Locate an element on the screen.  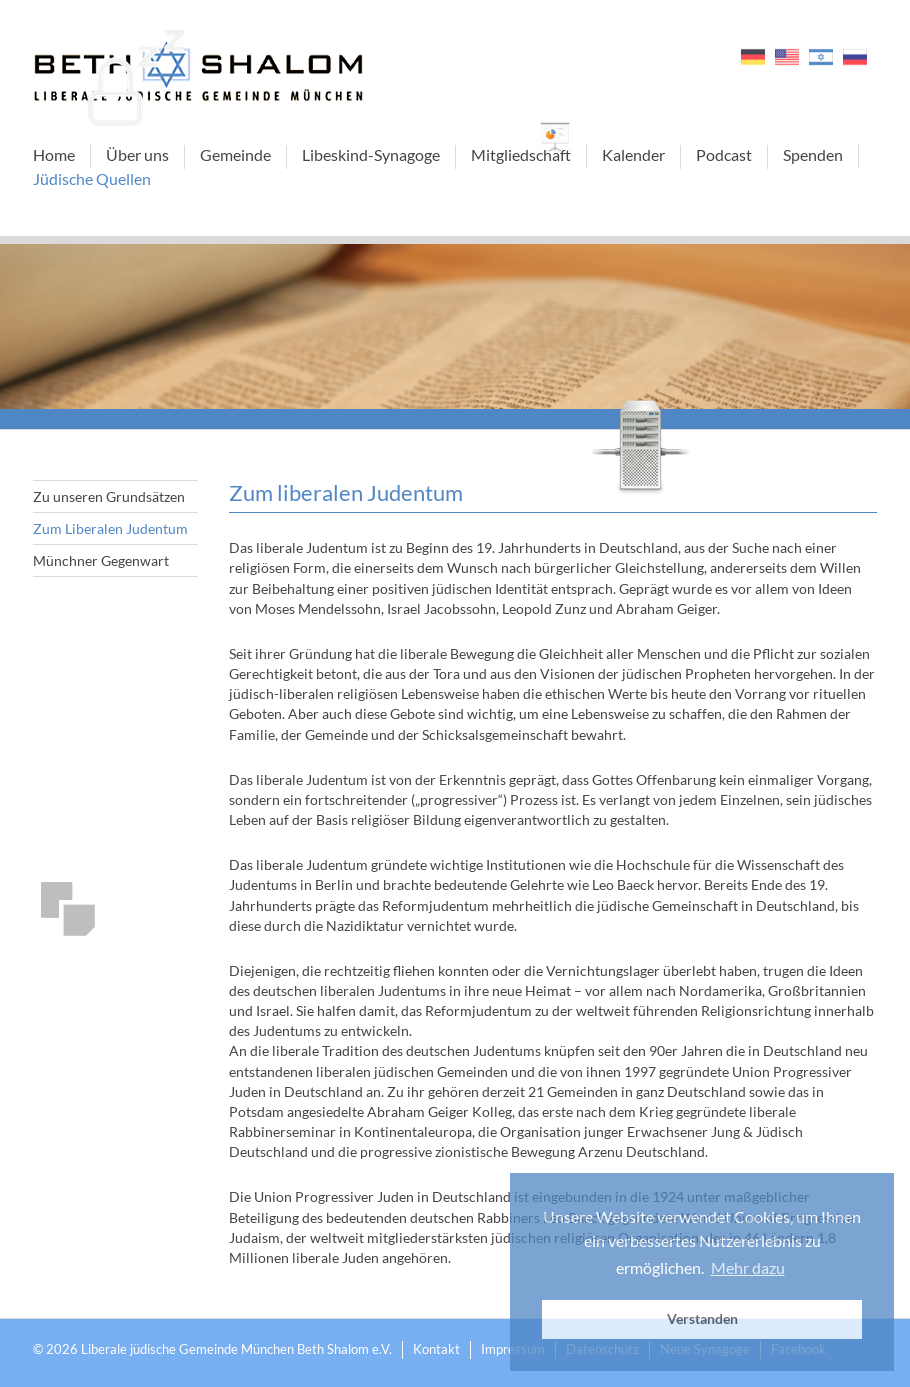
open a presentation file is located at coordinates (555, 136).